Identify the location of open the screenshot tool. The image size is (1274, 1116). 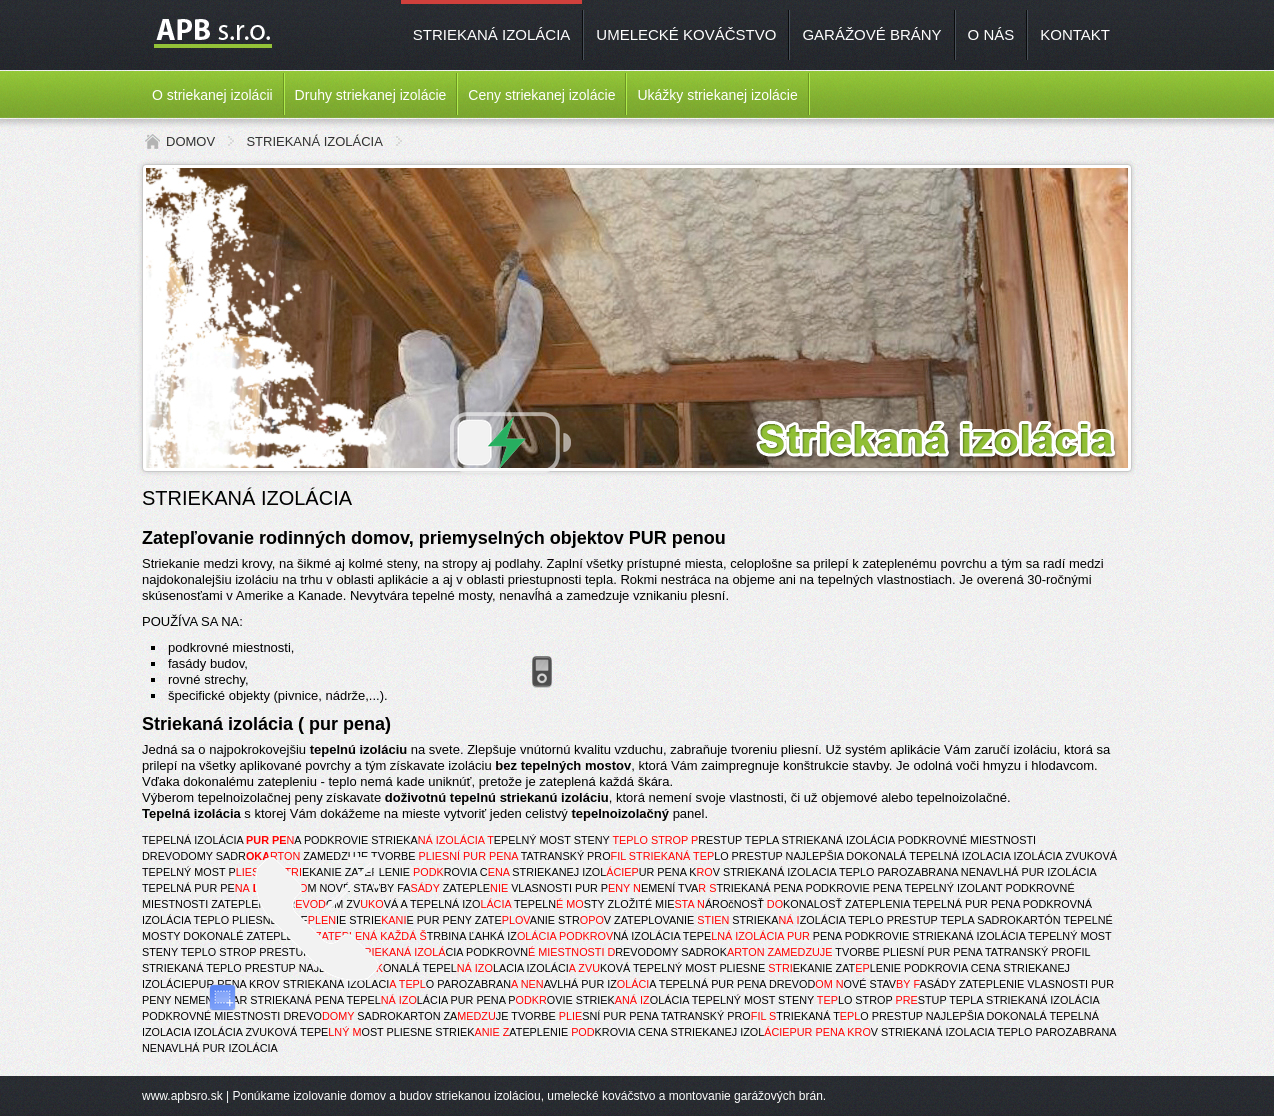
(222, 997).